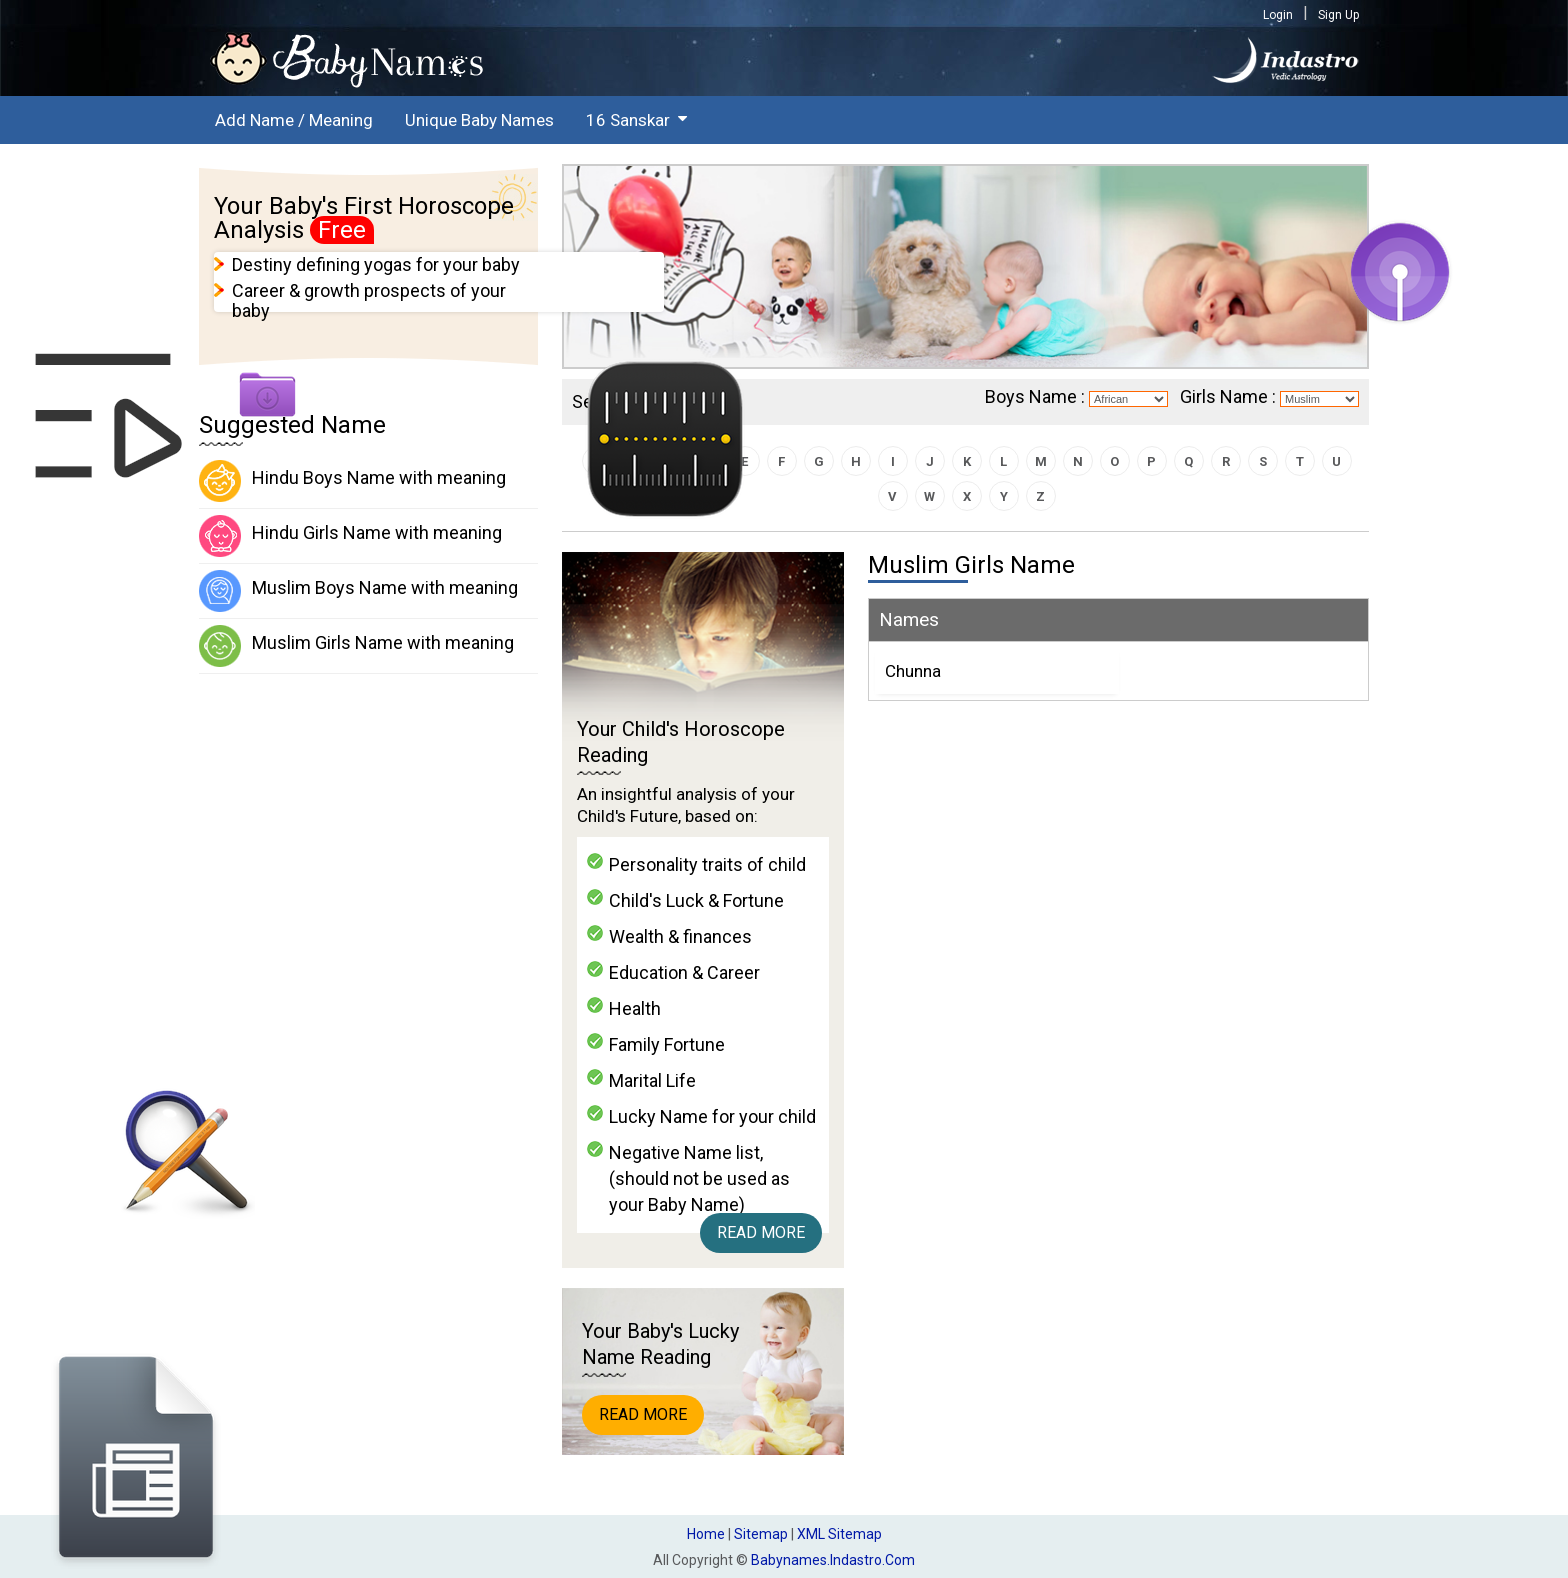  I want to click on find and replace text in a document, so click(188, 1152).